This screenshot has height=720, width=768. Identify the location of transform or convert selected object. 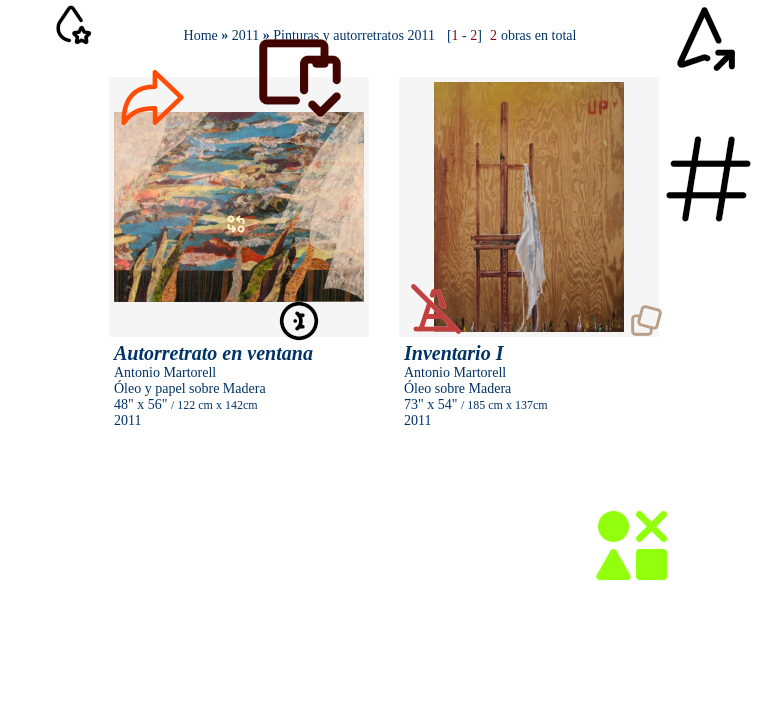
(236, 224).